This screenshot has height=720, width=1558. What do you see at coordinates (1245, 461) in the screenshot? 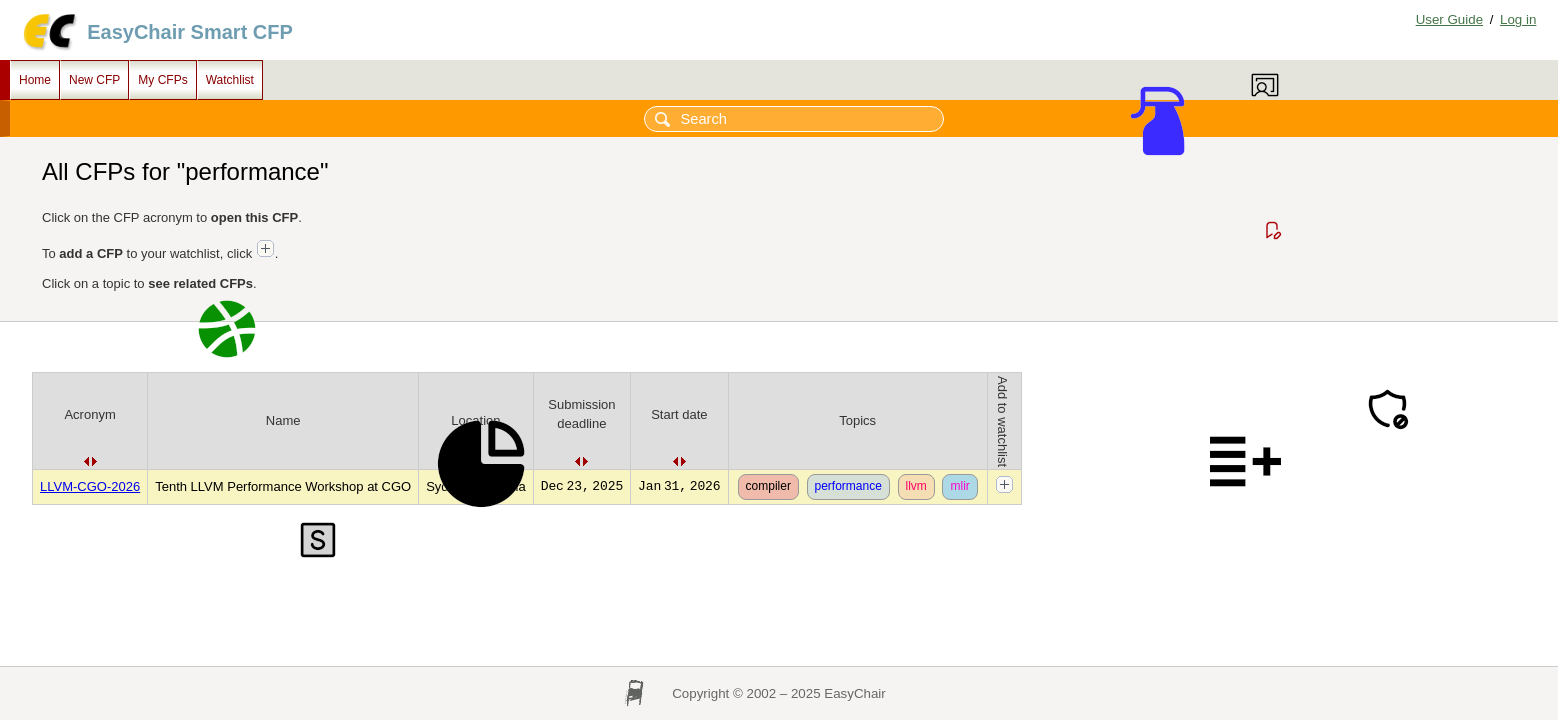
I see `add a new item to the list` at bounding box center [1245, 461].